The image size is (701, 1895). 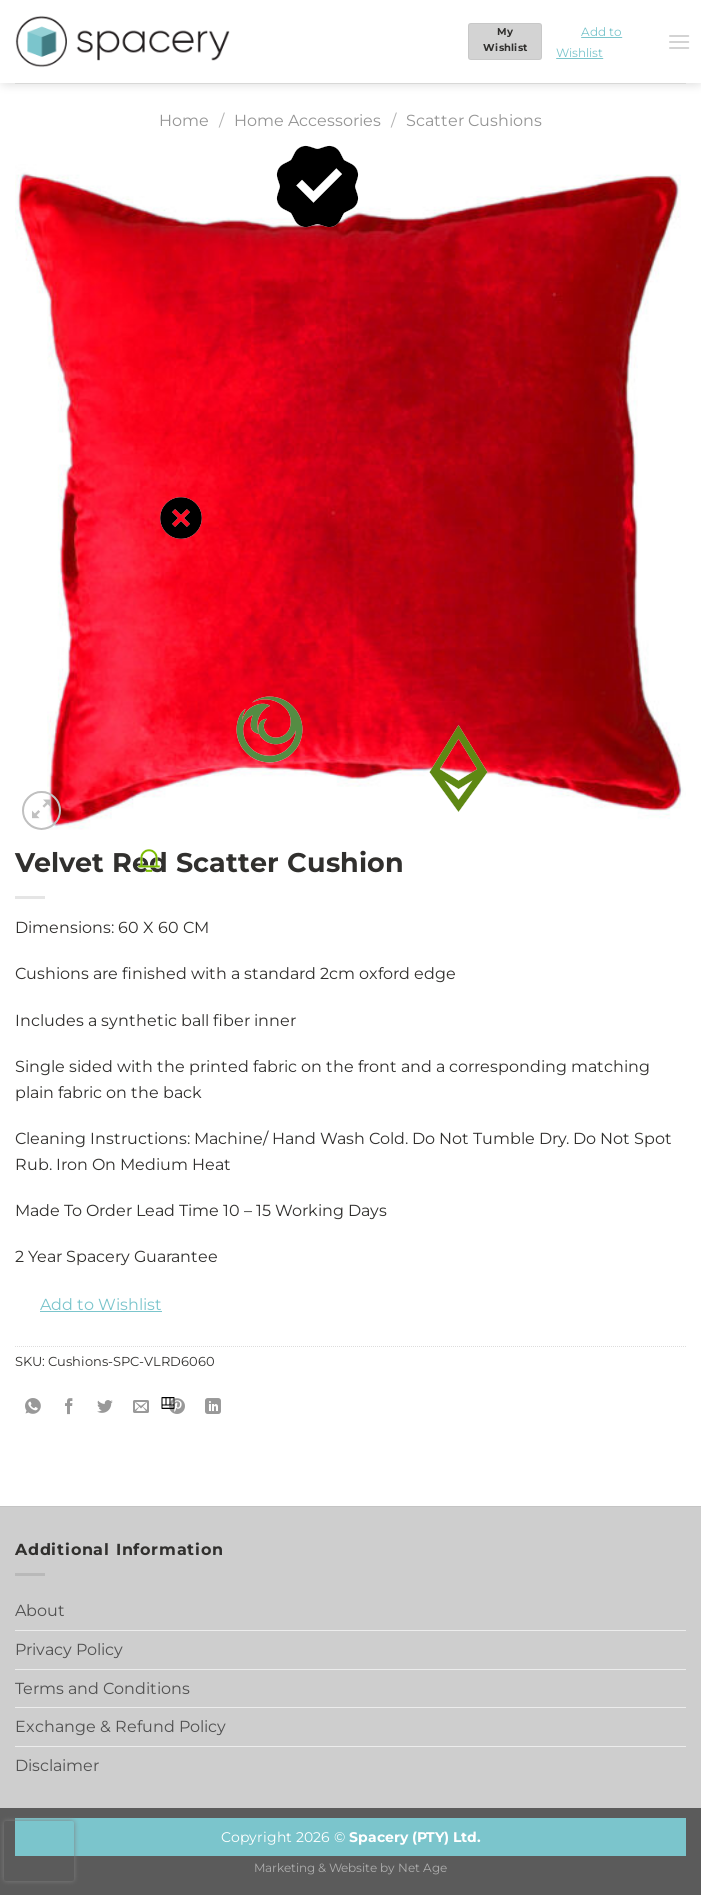 I want to click on indicates a verified account or profile, so click(x=317, y=186).